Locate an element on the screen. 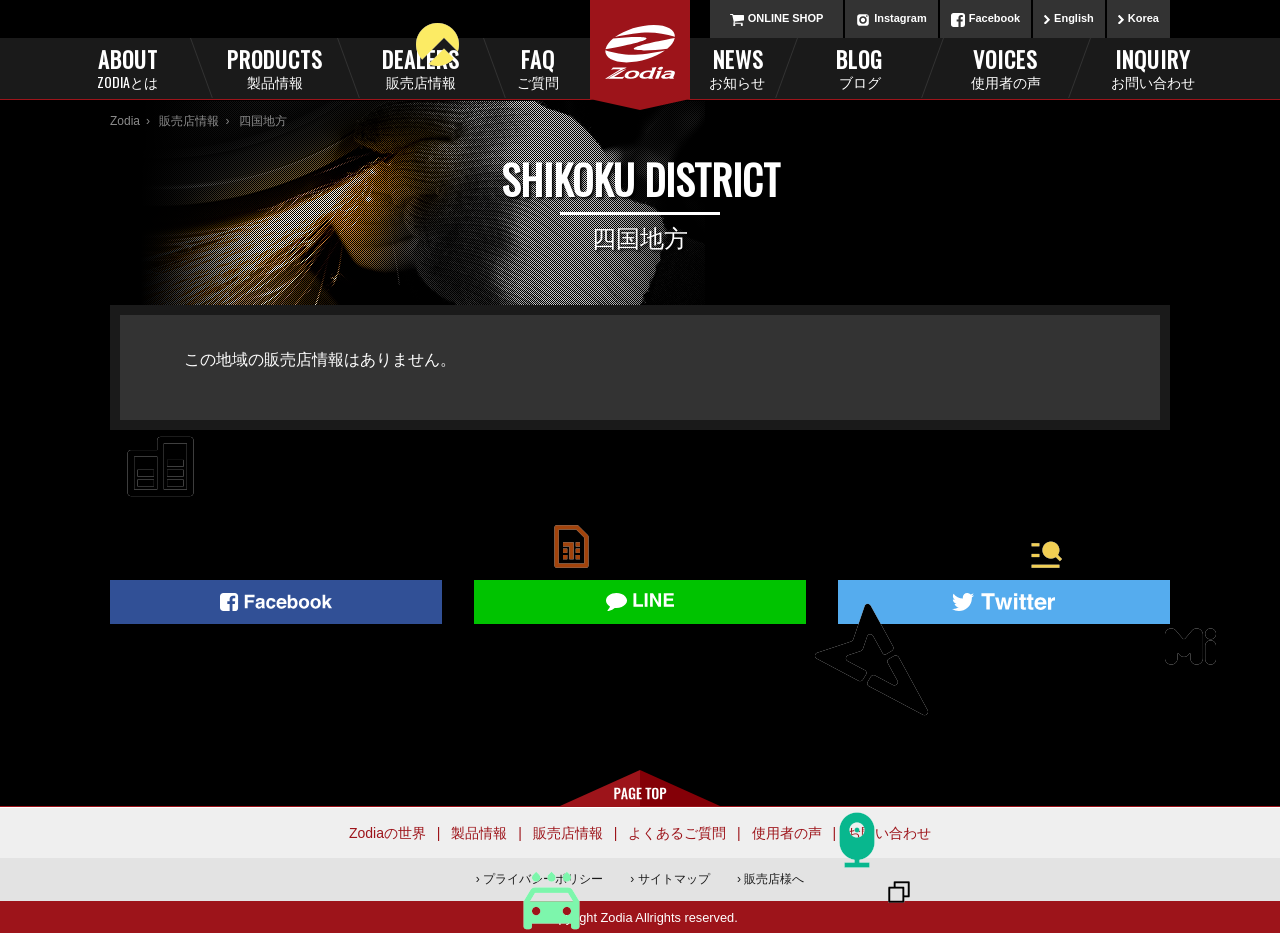 The width and height of the screenshot is (1280, 933). enable webcam or video camera is located at coordinates (857, 840).